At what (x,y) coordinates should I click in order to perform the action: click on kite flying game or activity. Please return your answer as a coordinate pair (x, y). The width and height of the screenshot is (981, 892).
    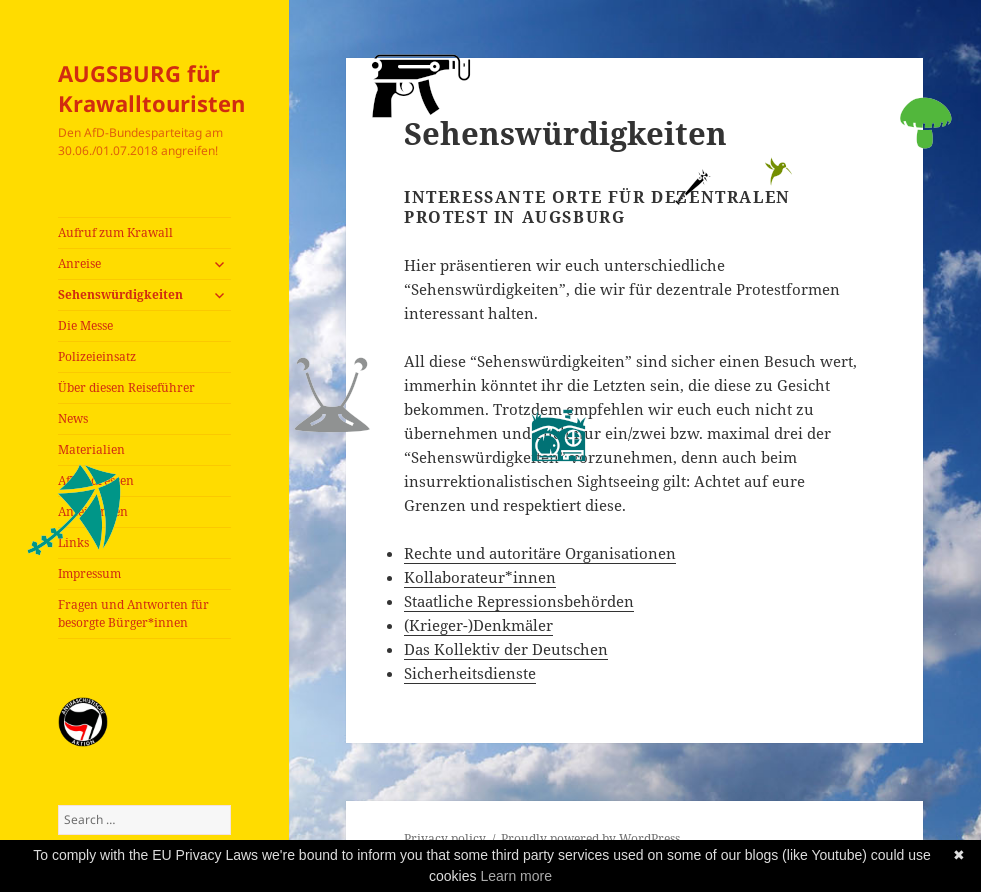
    Looking at the image, I should click on (76, 507).